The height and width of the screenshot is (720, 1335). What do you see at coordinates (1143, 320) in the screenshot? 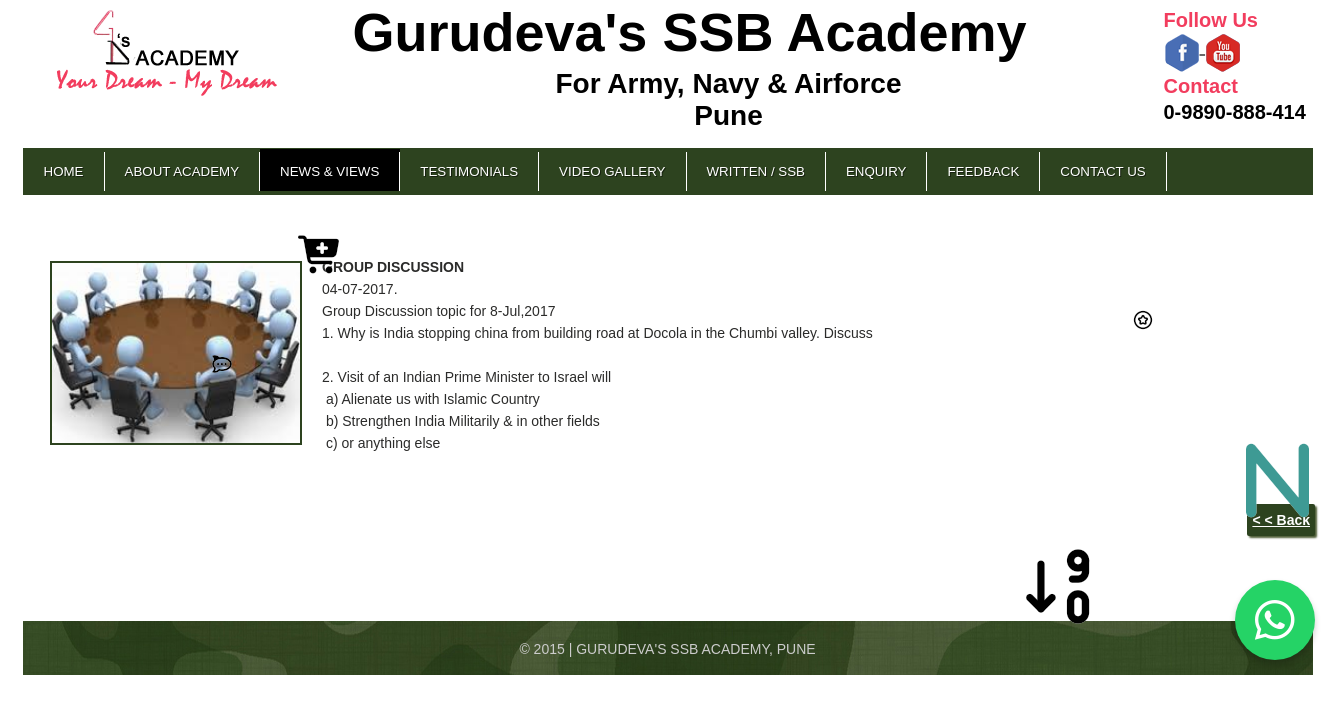
I see `add to favorites` at bounding box center [1143, 320].